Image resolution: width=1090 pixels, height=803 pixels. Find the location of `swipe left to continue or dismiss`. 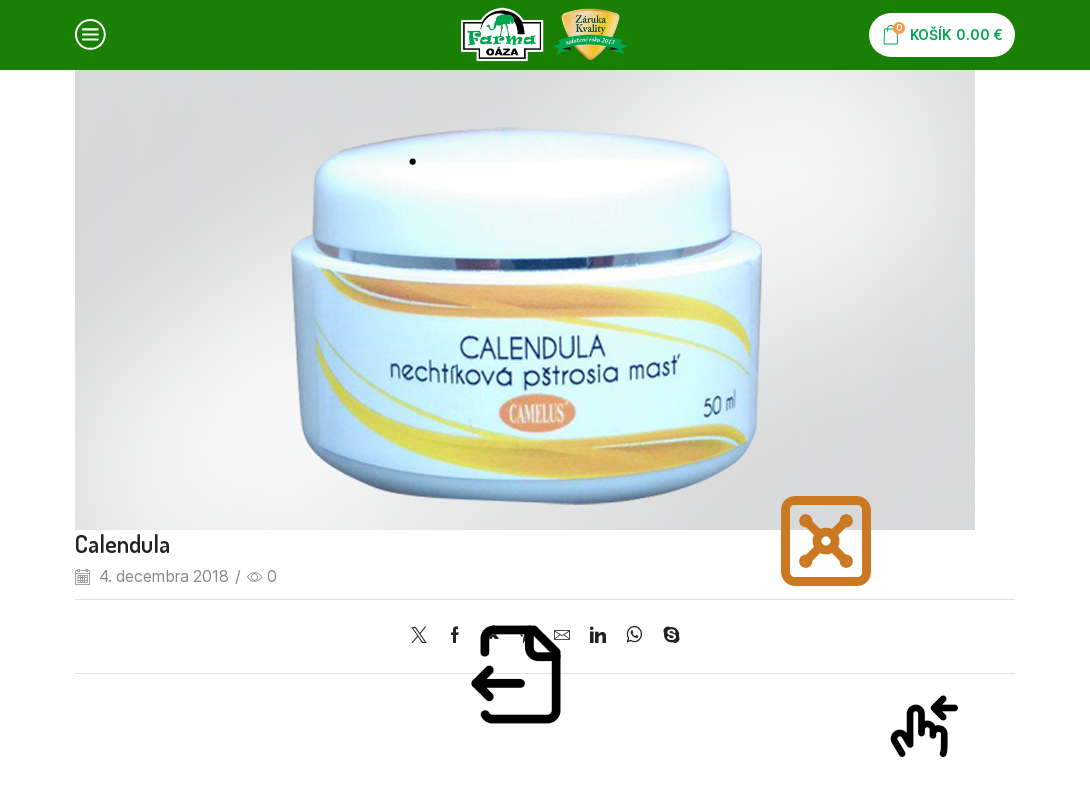

swipe left to continue or dismiss is located at coordinates (921, 728).